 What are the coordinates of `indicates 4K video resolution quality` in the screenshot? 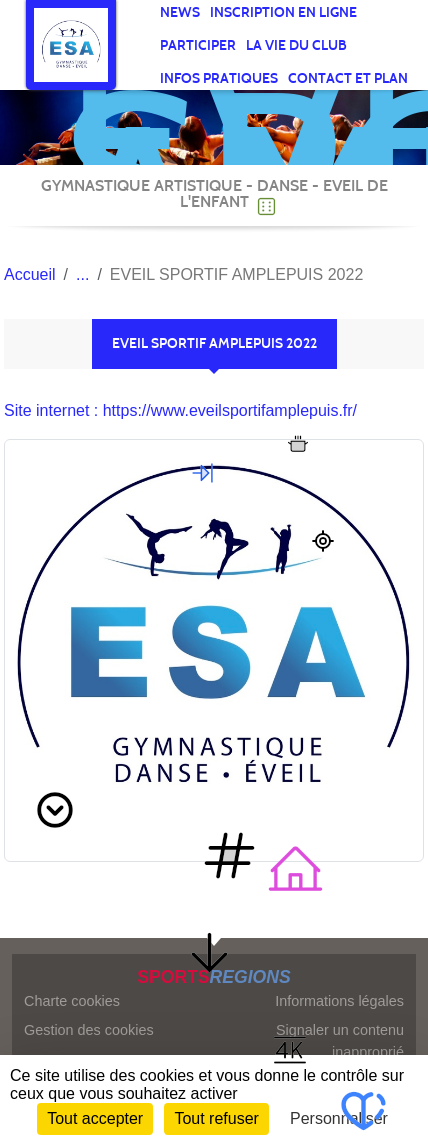 It's located at (290, 1050).